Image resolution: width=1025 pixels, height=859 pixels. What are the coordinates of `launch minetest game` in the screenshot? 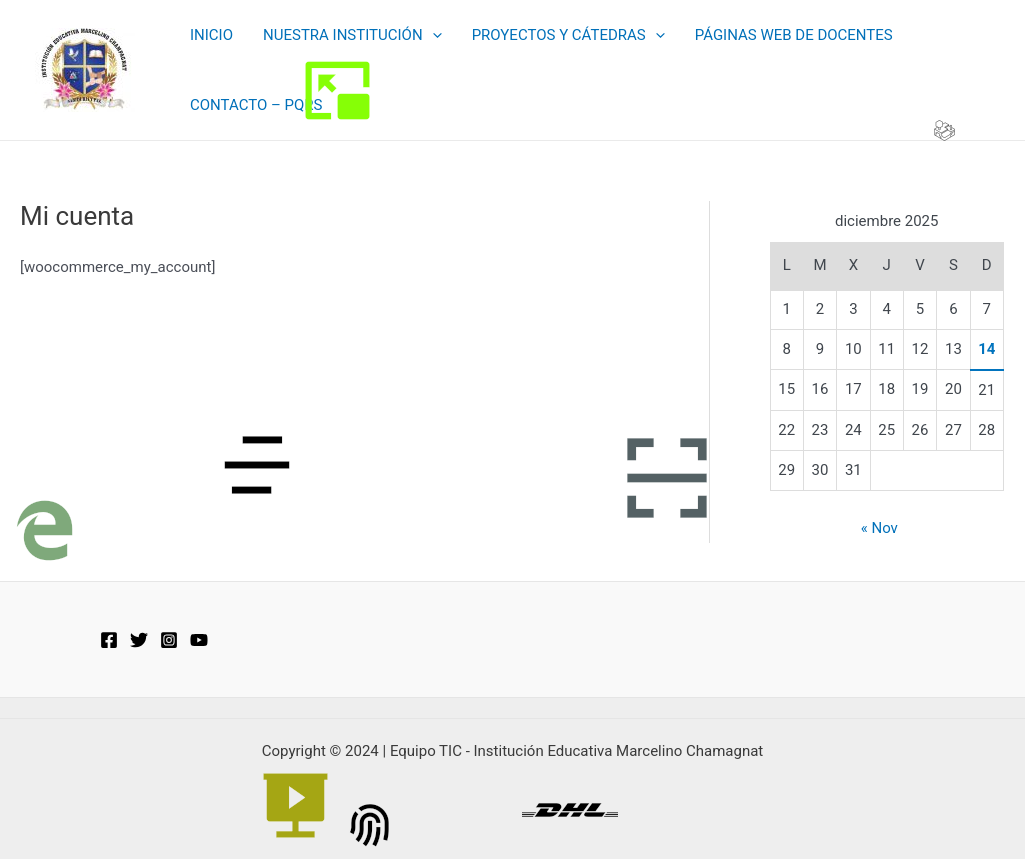 It's located at (944, 130).